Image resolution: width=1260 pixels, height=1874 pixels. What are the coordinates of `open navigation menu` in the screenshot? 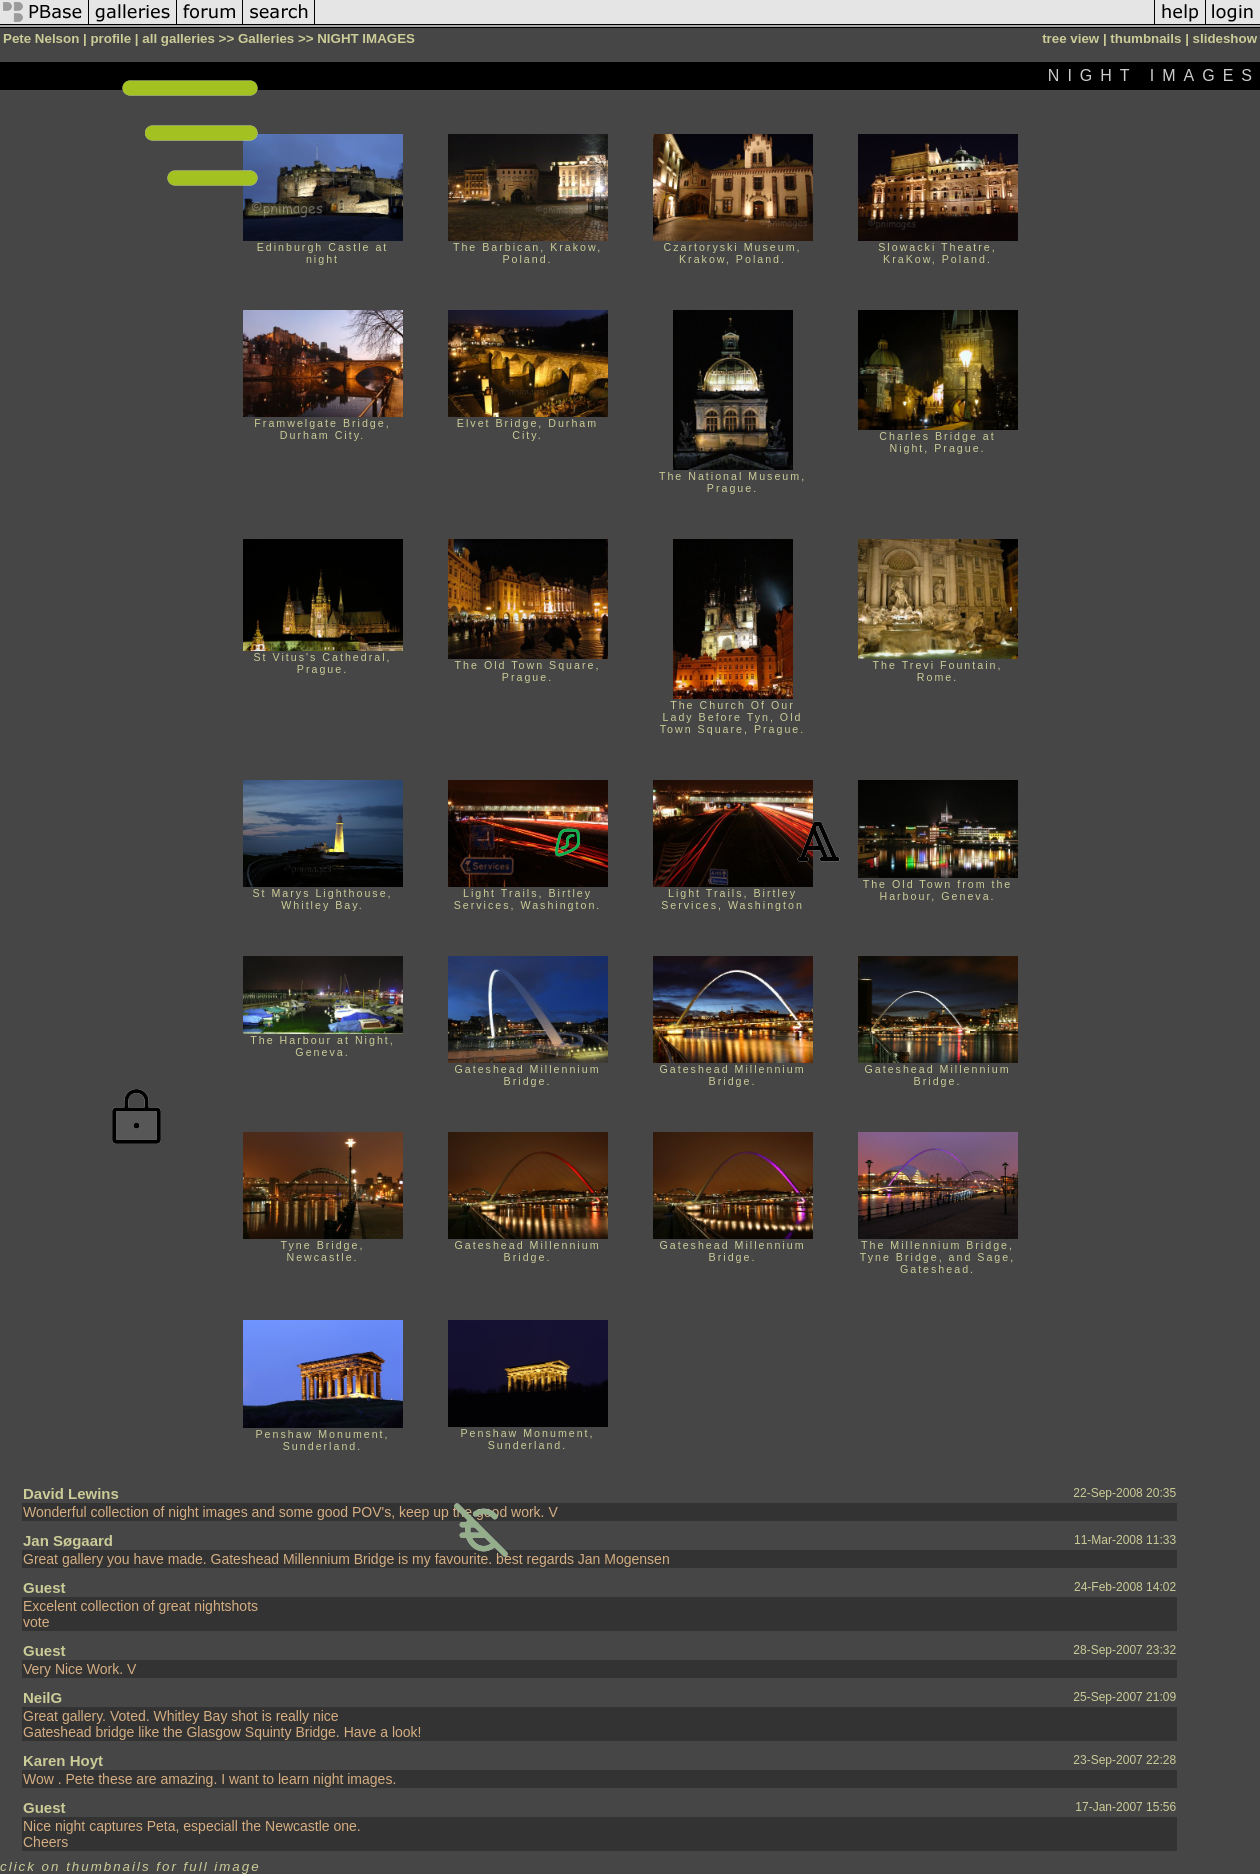 It's located at (190, 133).